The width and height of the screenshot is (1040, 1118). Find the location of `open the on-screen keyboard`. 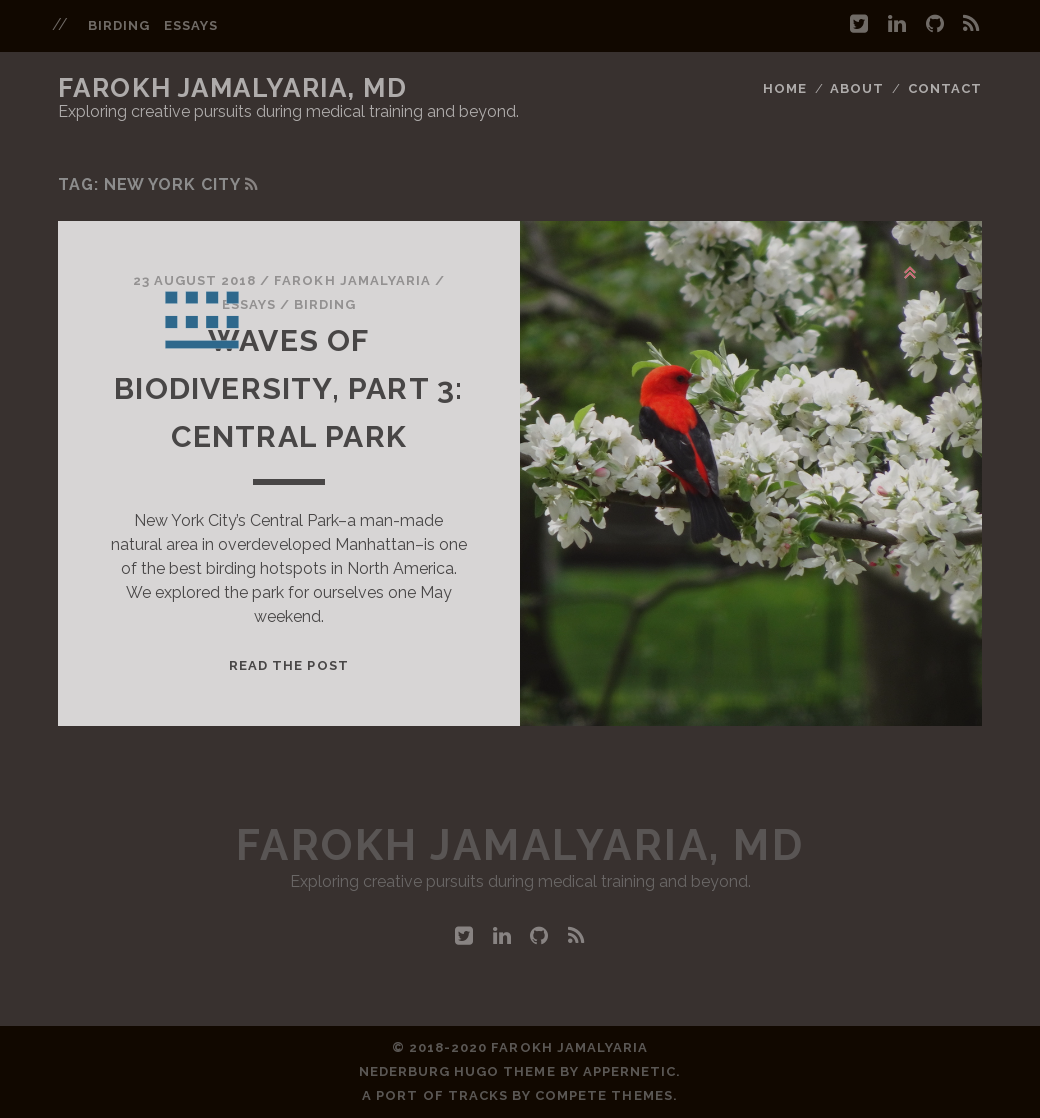

open the on-screen keyboard is located at coordinates (202, 320).